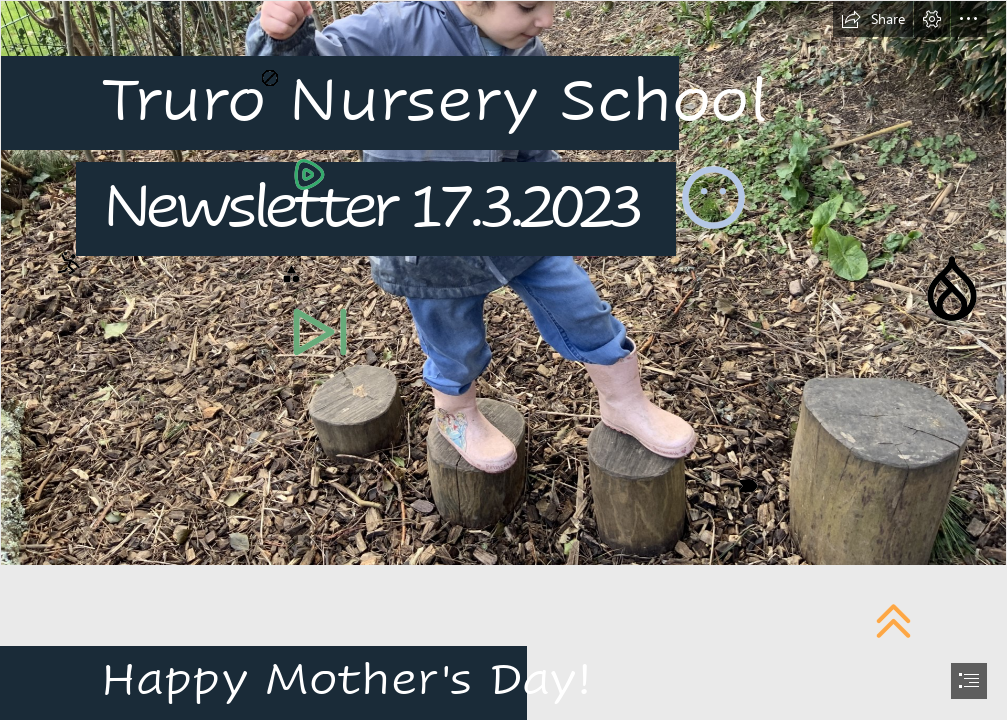 The width and height of the screenshot is (1007, 720). Describe the element at coordinates (308, 174) in the screenshot. I see `open the Rumble video platform` at that location.